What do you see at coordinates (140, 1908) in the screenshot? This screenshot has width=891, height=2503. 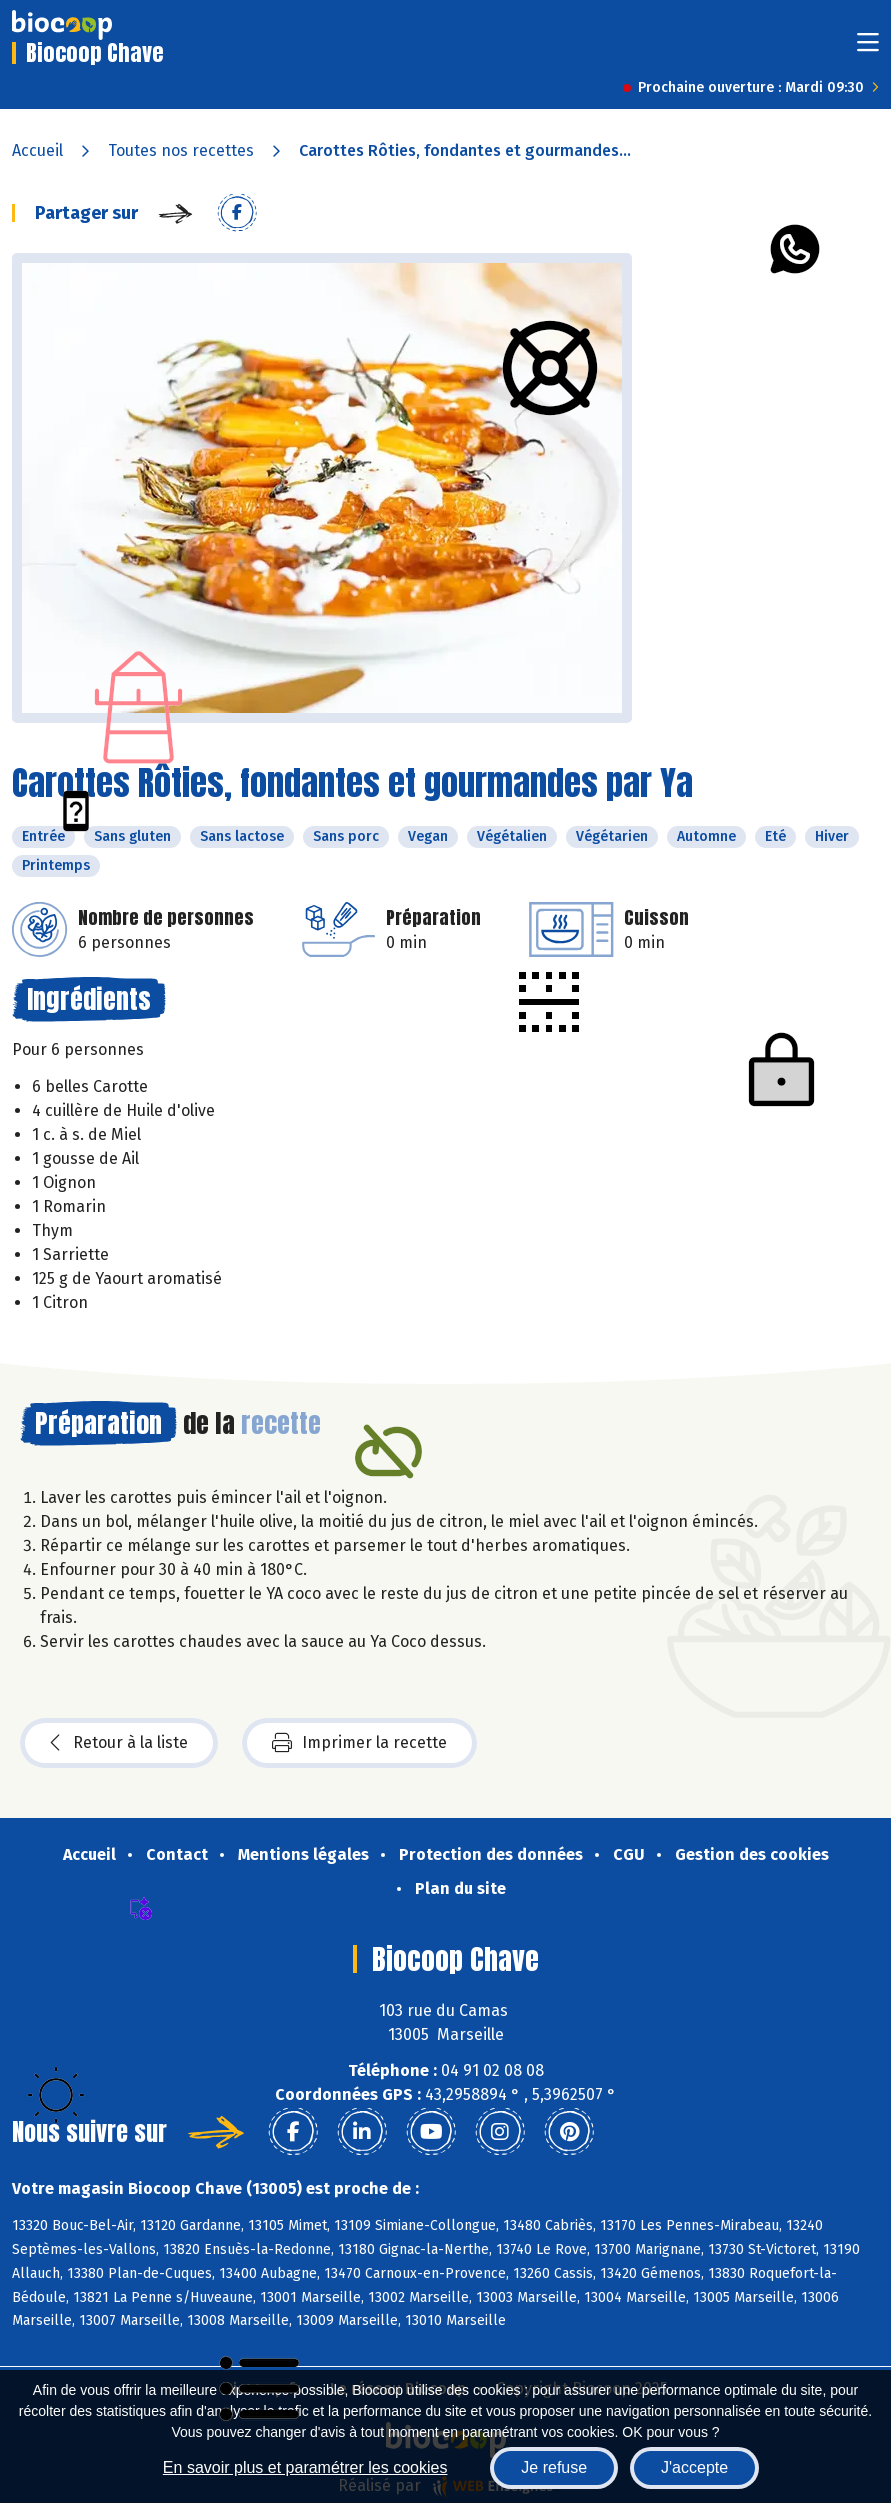 I see `ai chat error or failed response` at bounding box center [140, 1908].